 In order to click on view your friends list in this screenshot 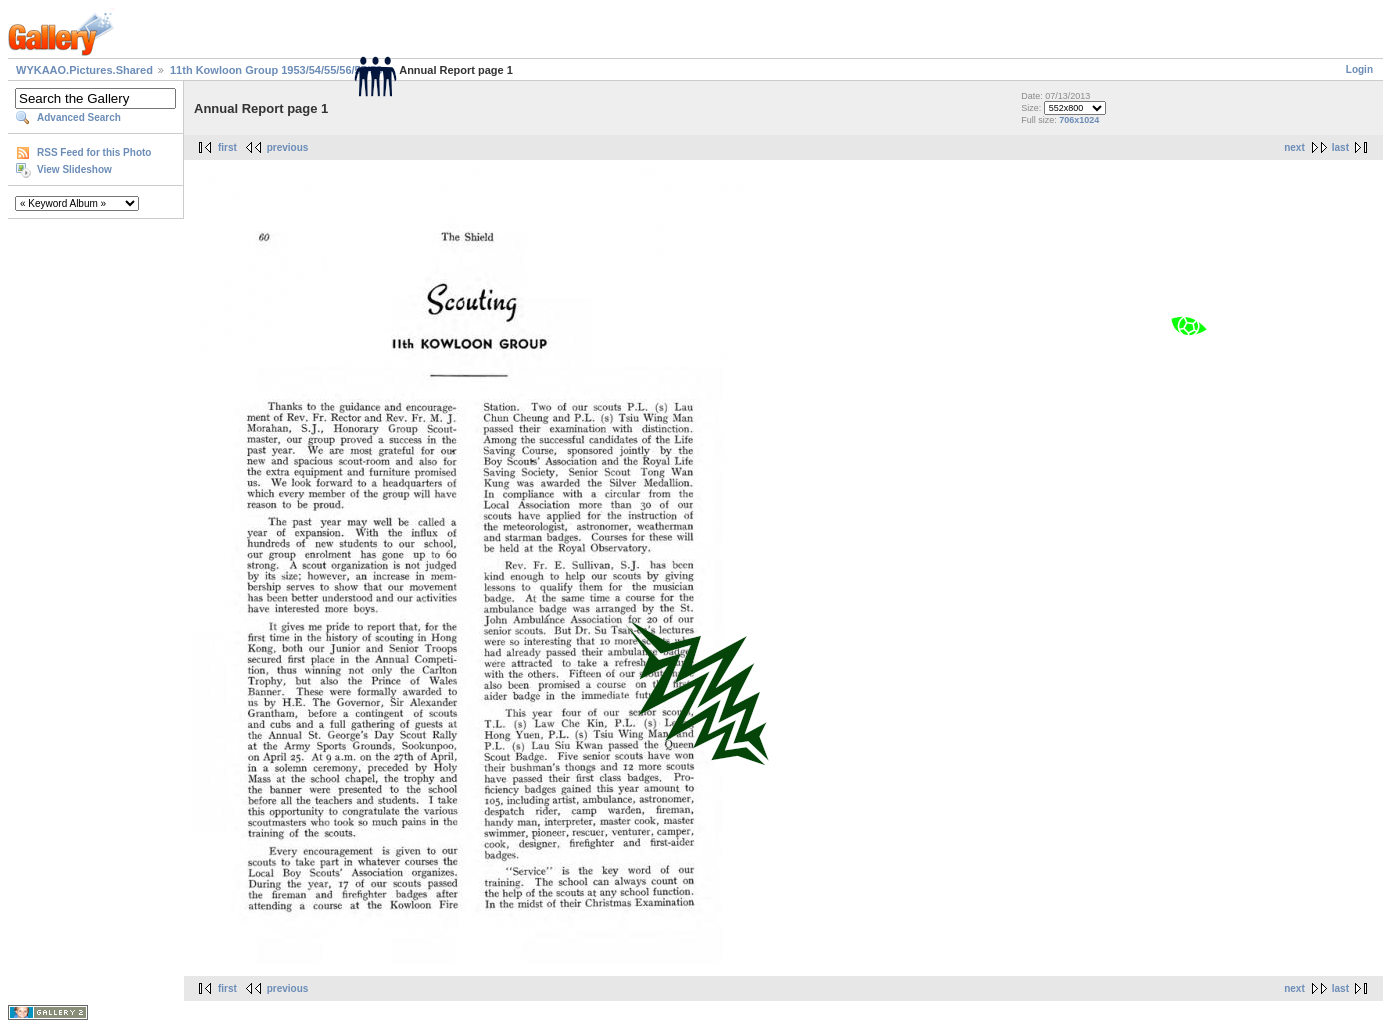, I will do `click(375, 76)`.